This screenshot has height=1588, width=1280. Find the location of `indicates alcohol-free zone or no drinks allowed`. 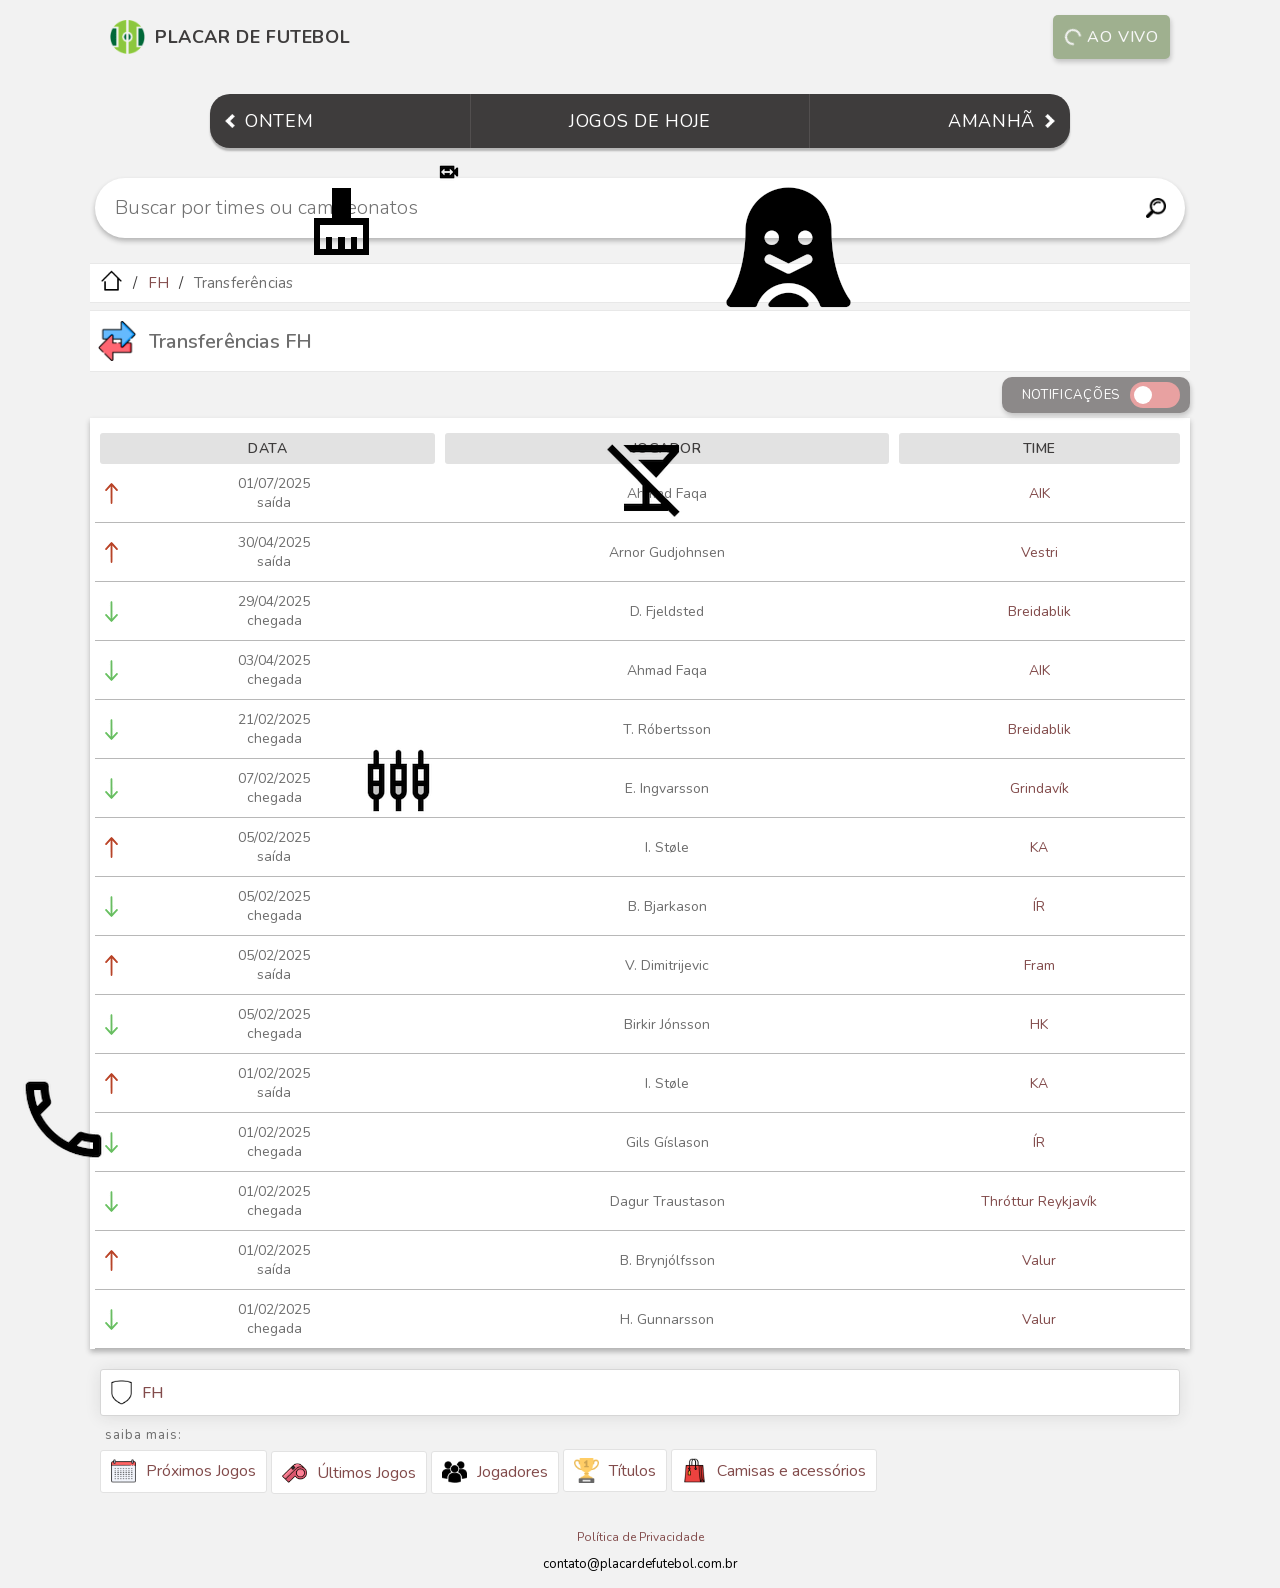

indicates alcohol-free zone or no drinks allowed is located at coordinates (646, 478).